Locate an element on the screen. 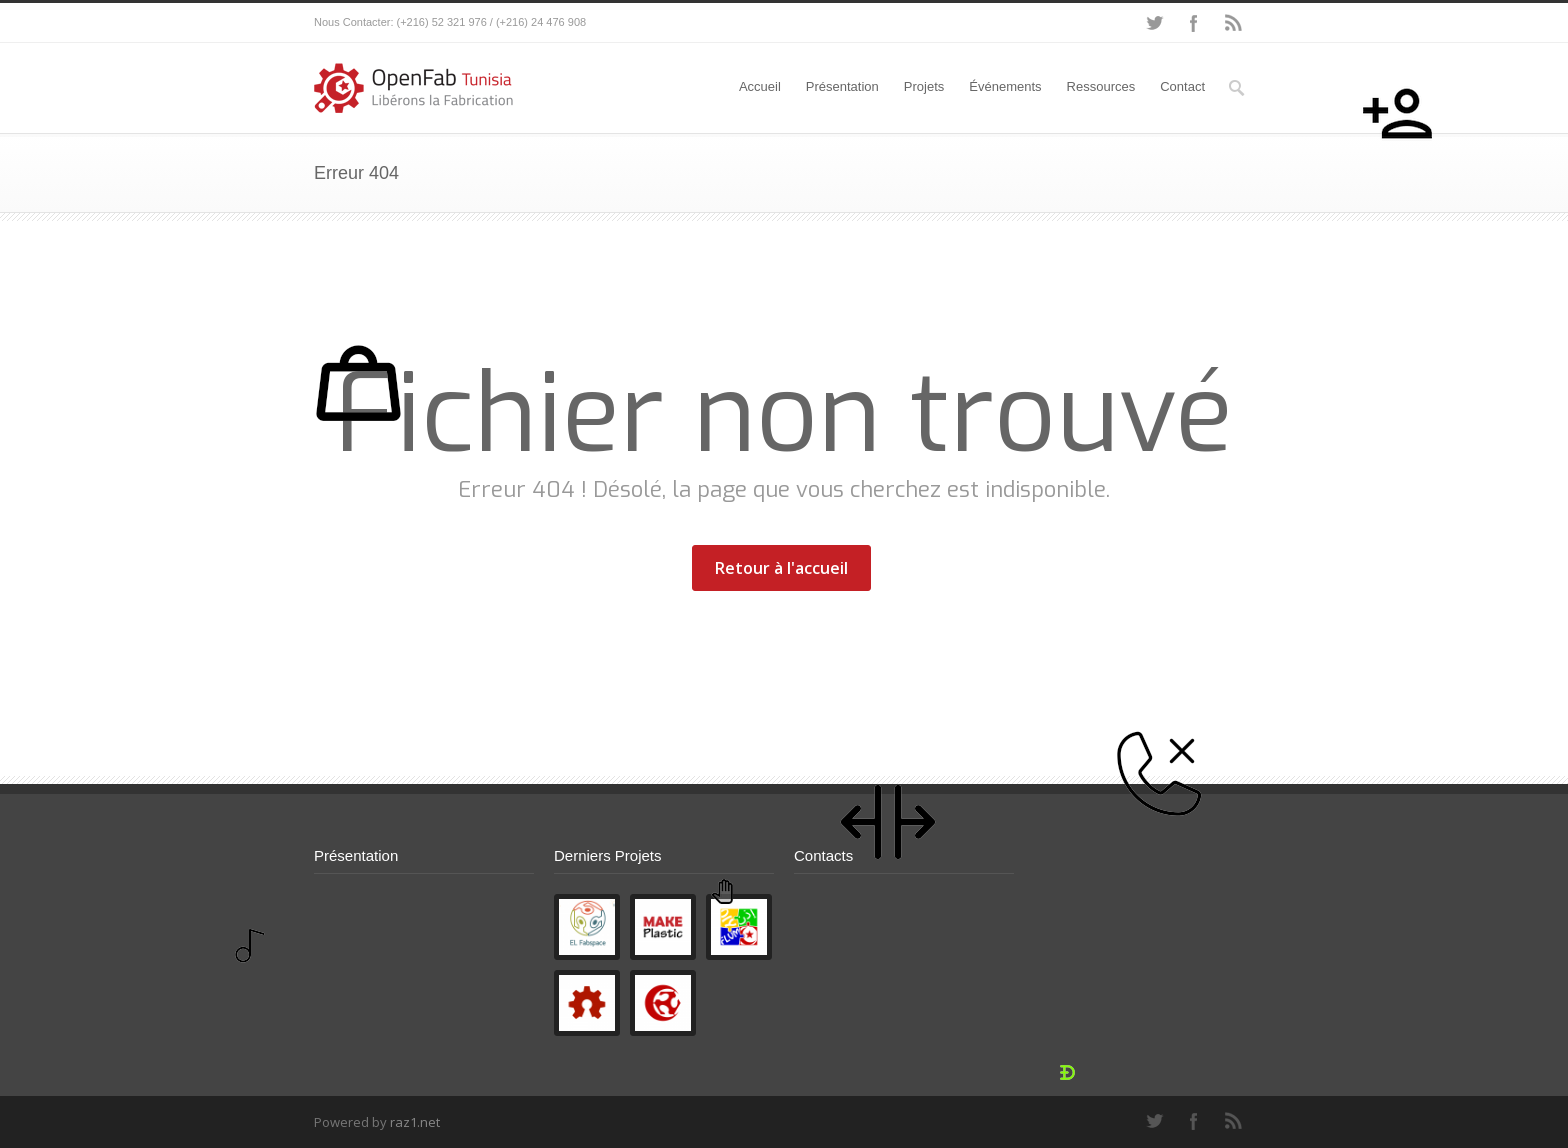  stop or halt an action is located at coordinates (722, 891).